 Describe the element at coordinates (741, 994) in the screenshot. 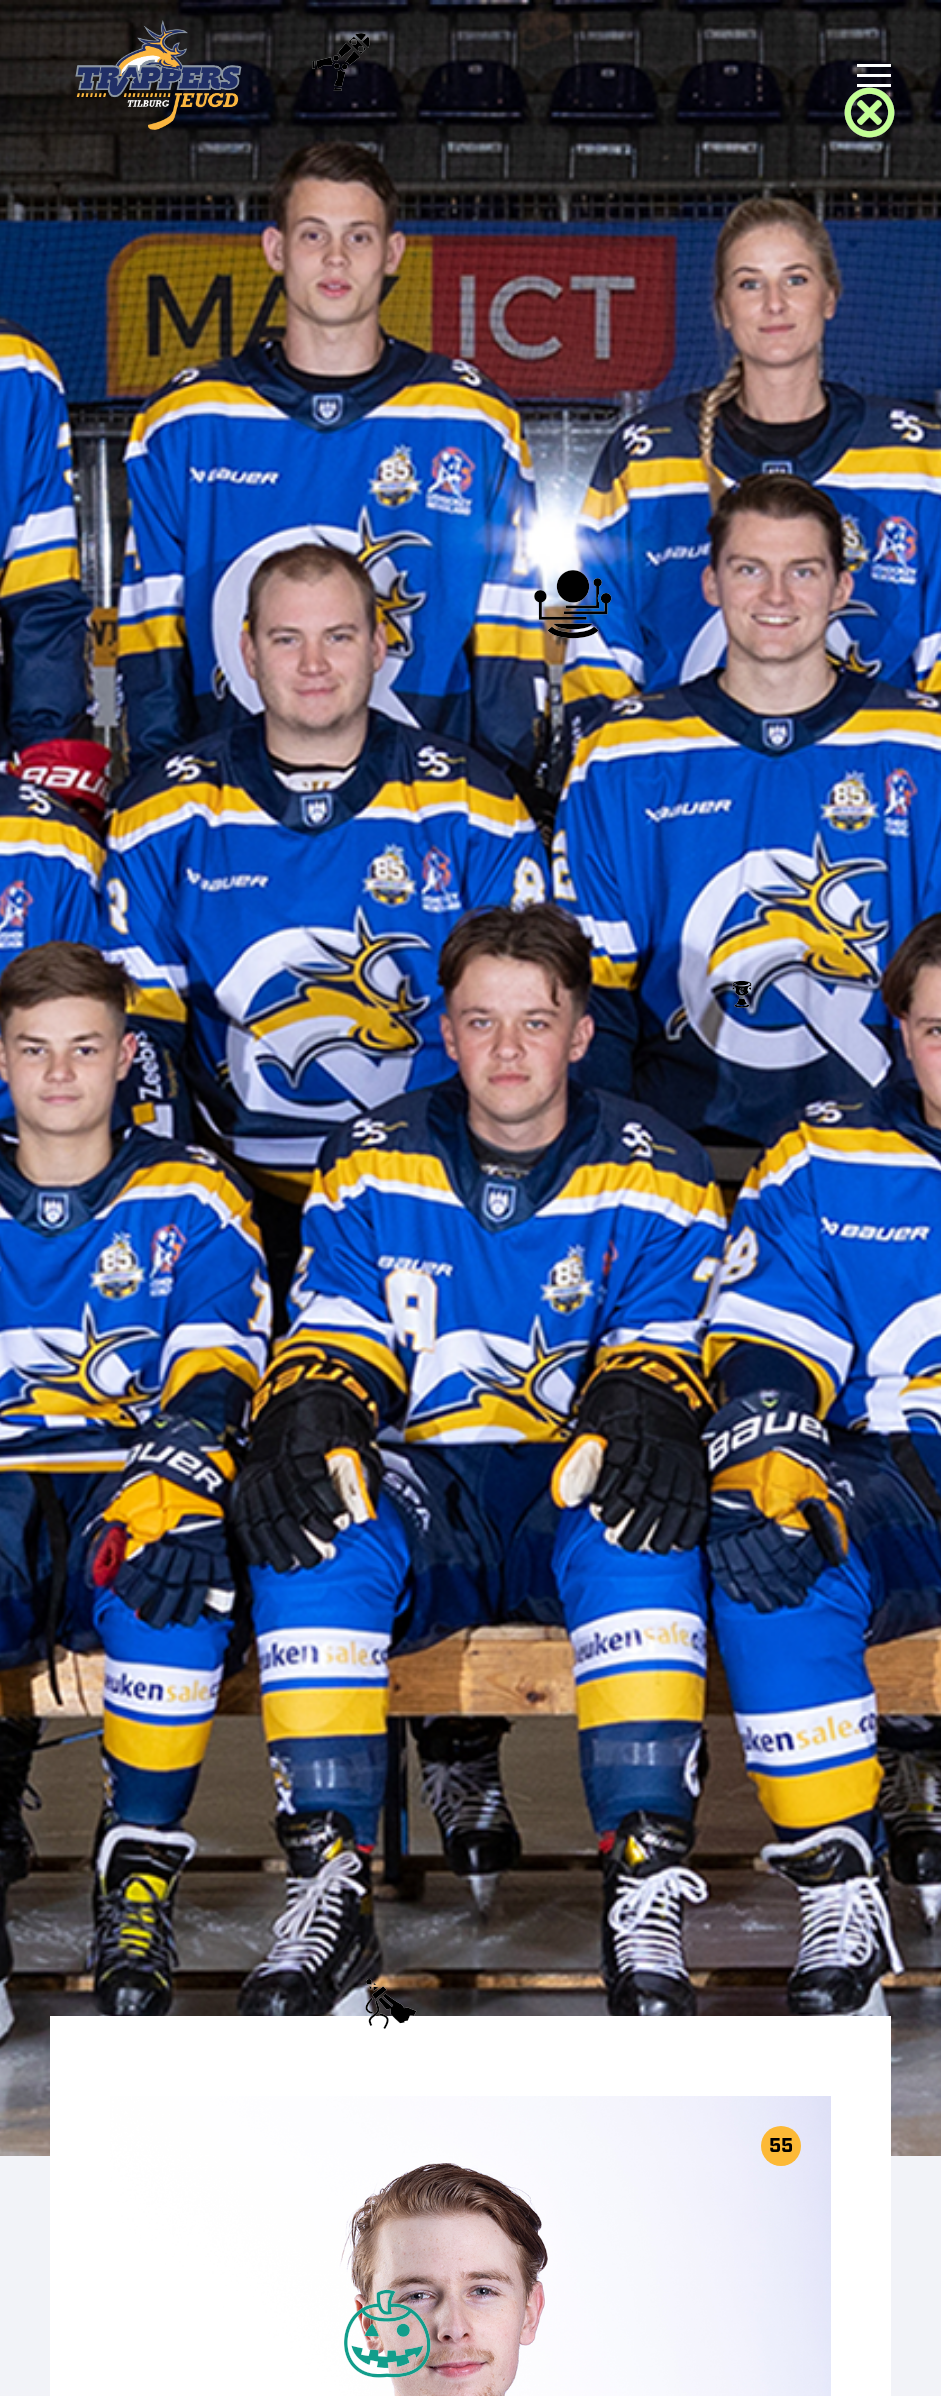

I see `view achievements or trophies` at that location.